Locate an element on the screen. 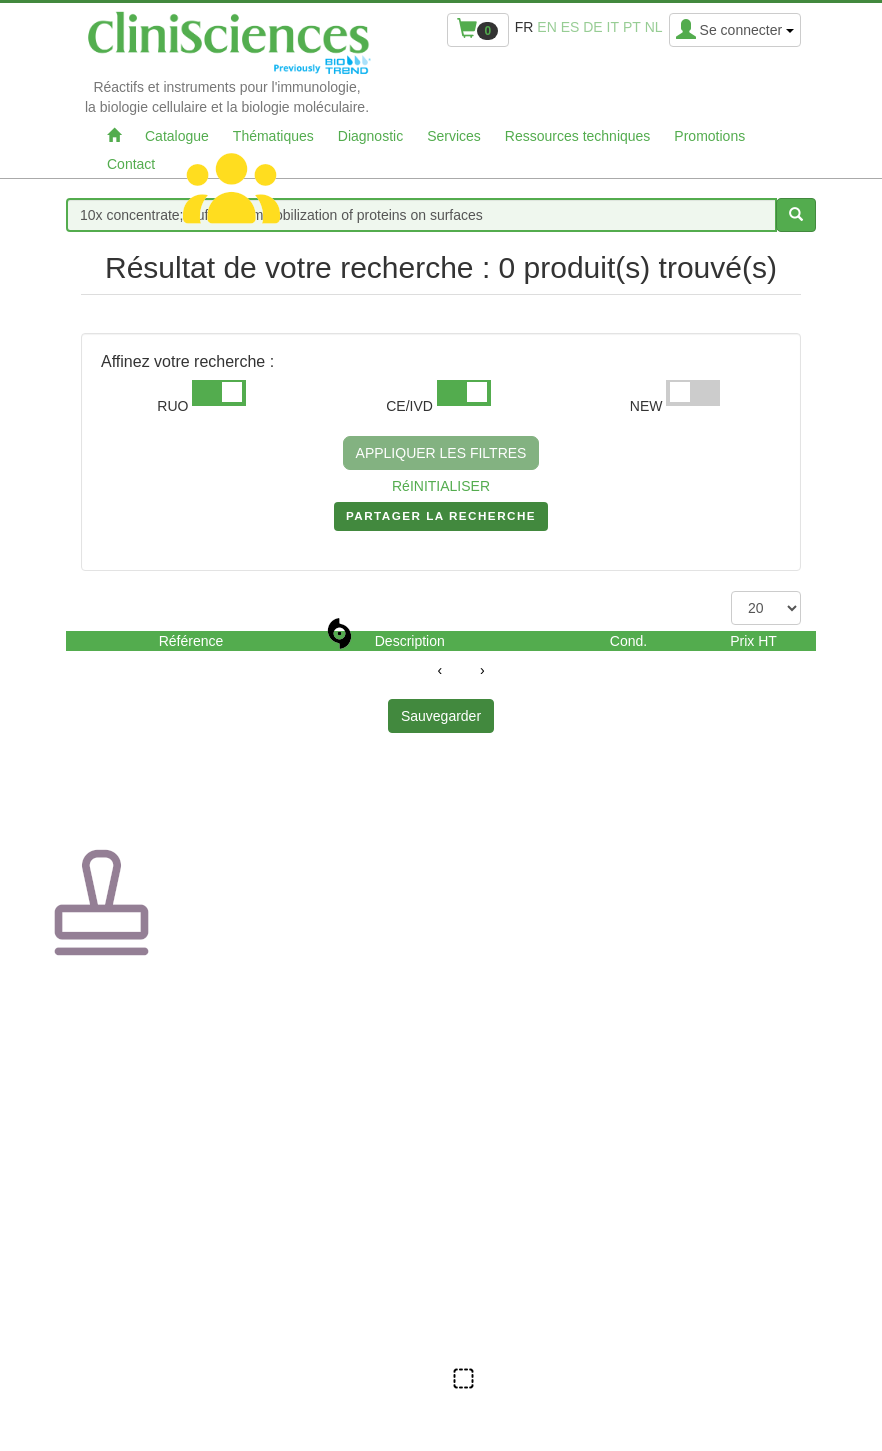 The width and height of the screenshot is (882, 1451). apply a stamp or seal to a document is located at coordinates (101, 904).